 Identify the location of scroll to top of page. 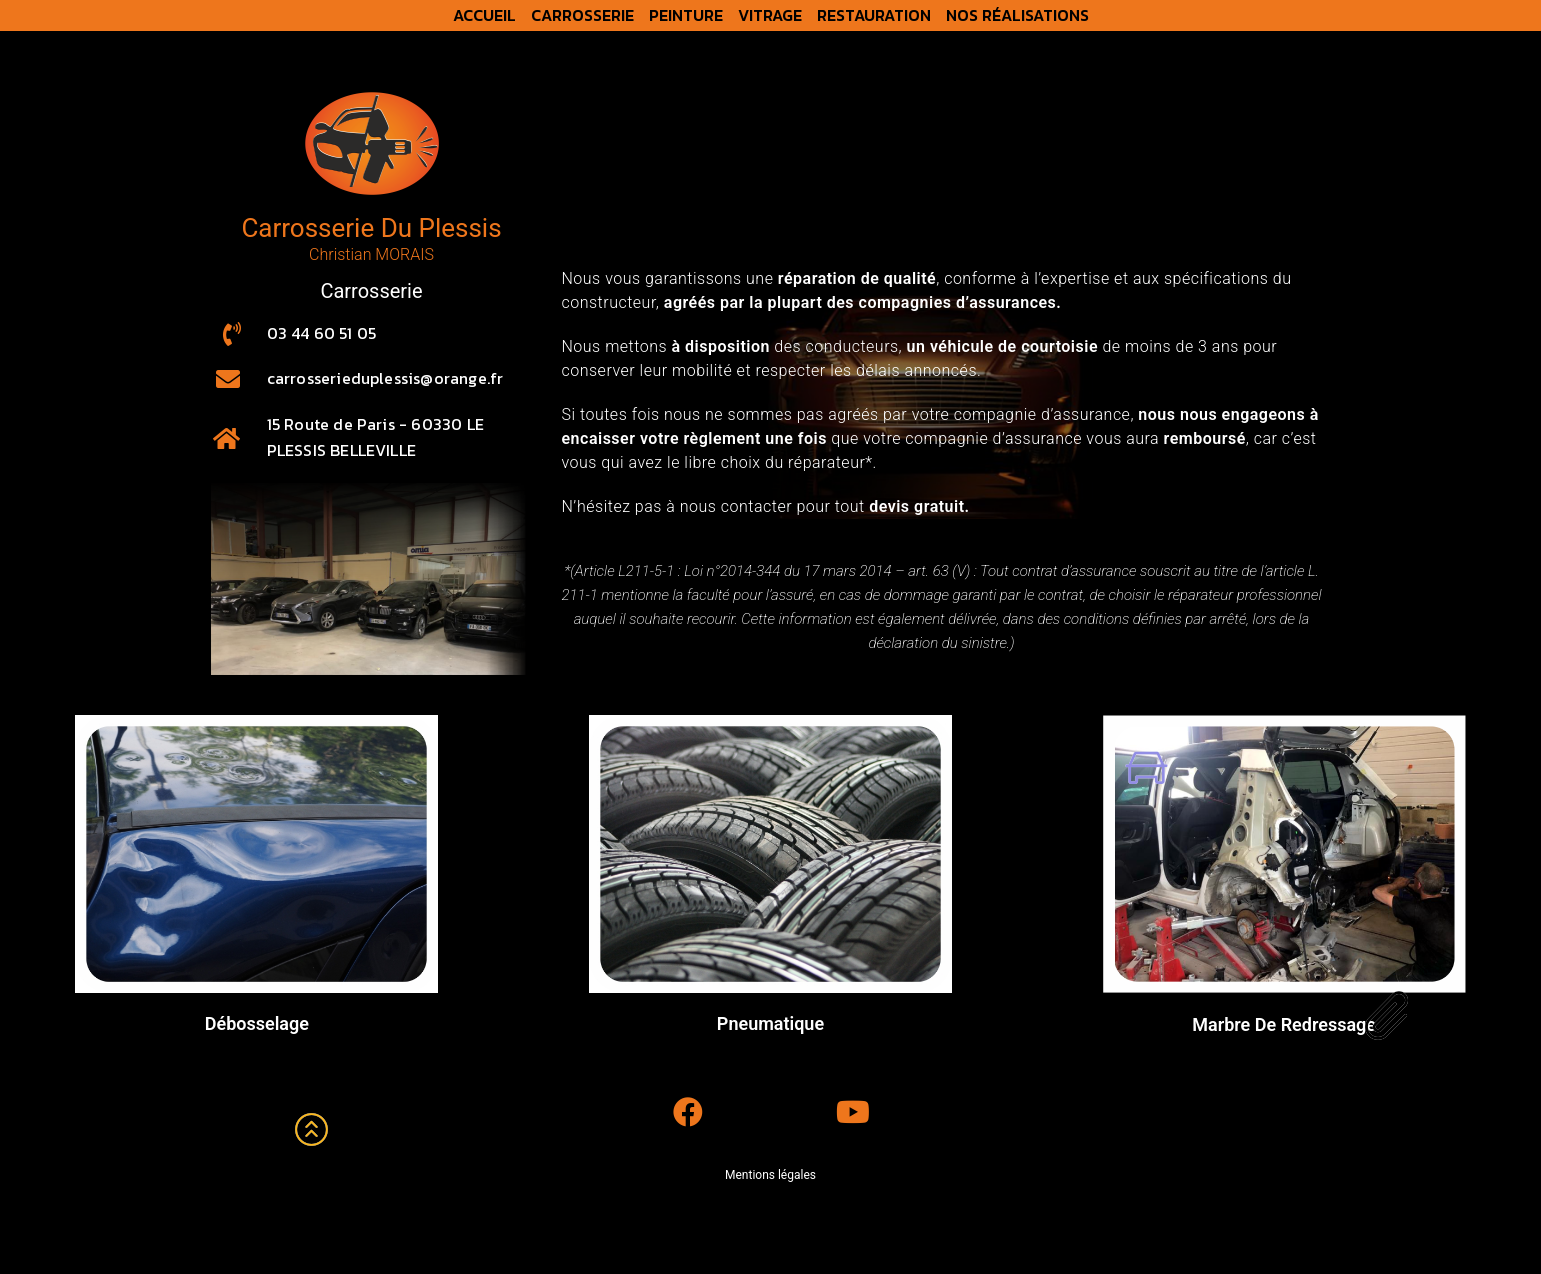
(311, 1129).